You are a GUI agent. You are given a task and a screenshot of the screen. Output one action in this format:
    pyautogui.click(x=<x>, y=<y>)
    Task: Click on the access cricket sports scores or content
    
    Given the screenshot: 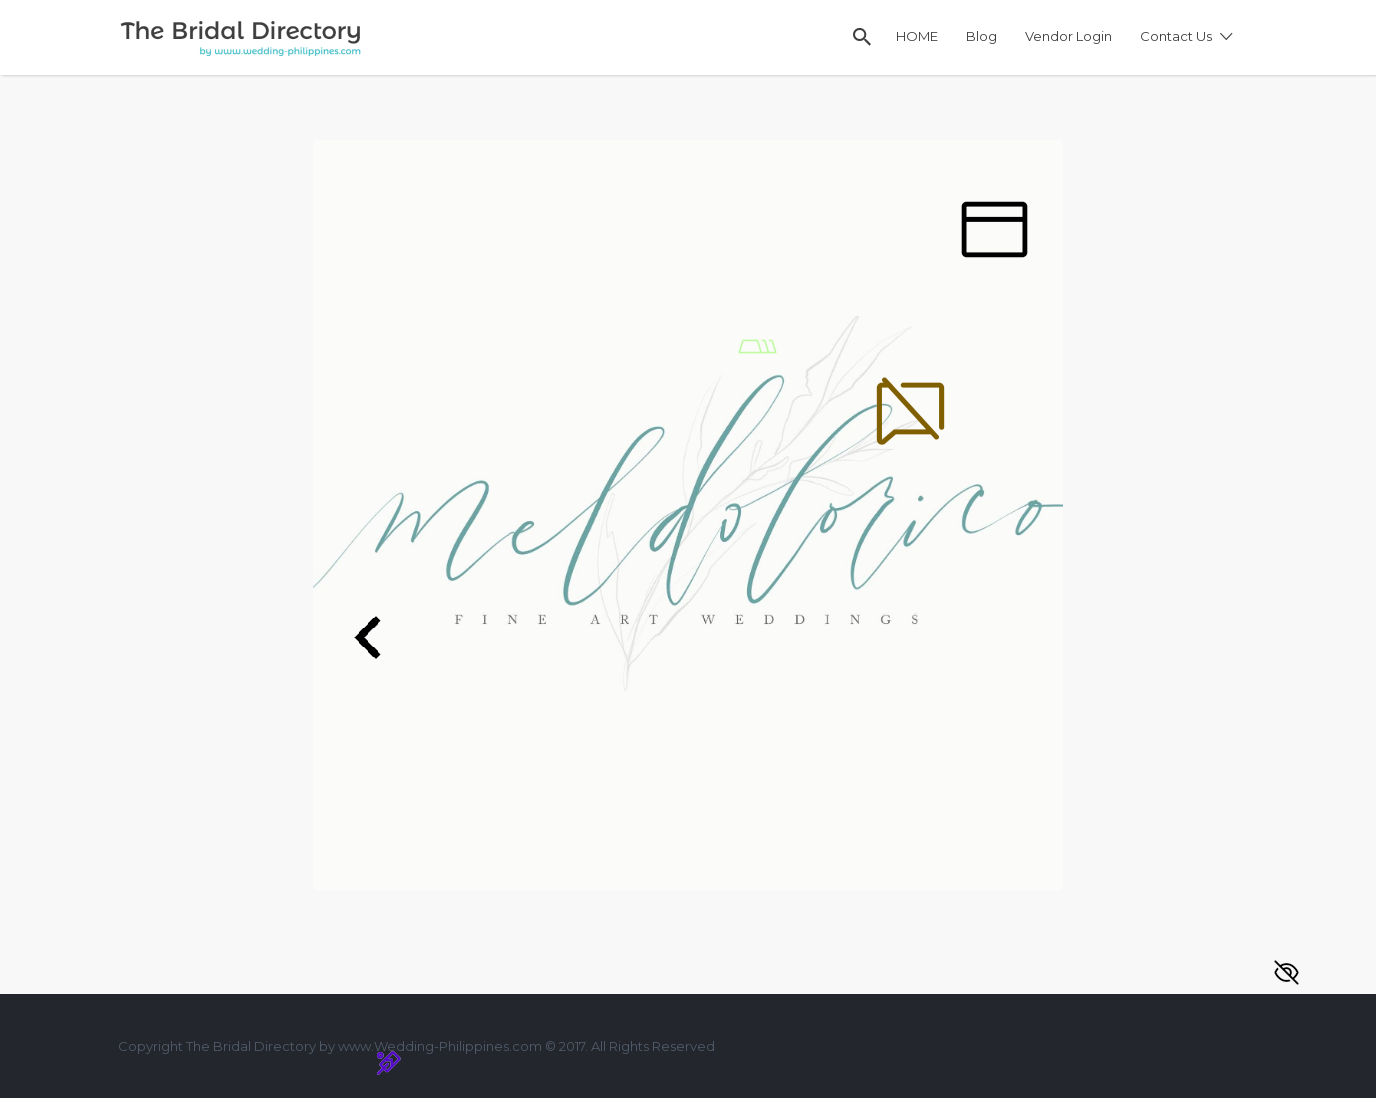 What is the action you would take?
    pyautogui.click(x=387, y=1062)
    